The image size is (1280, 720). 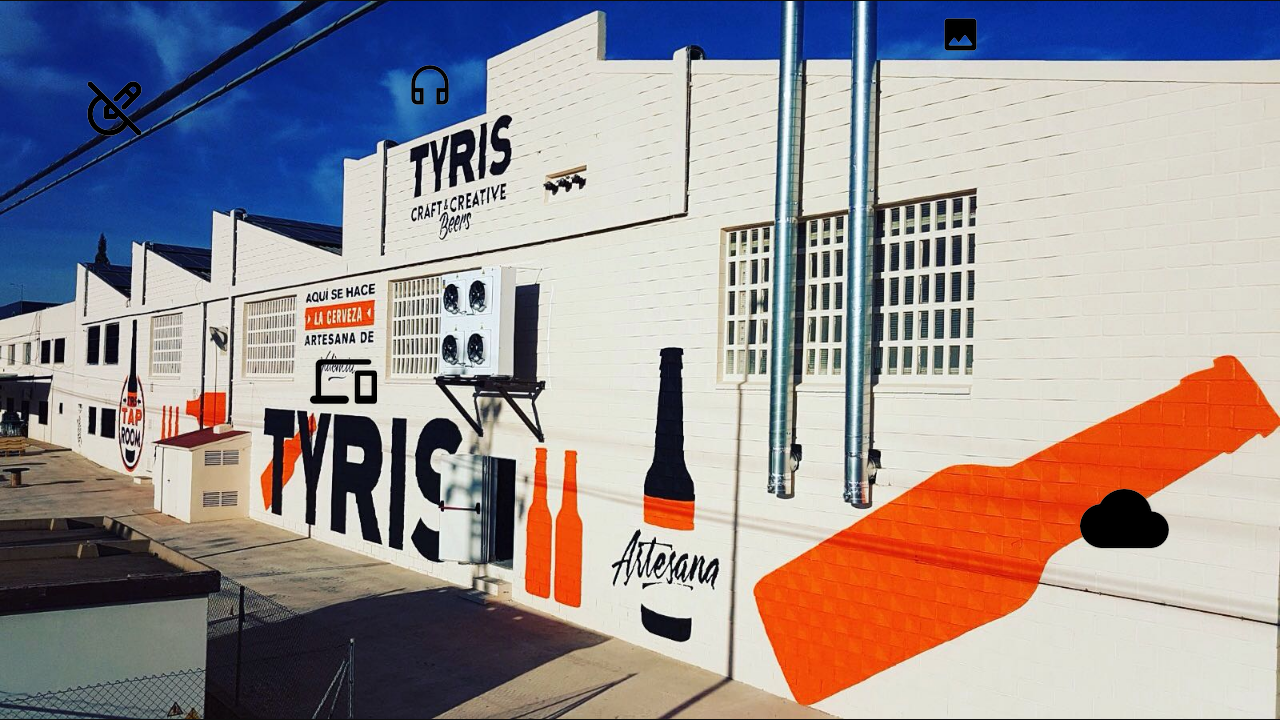 What do you see at coordinates (960, 34) in the screenshot?
I see `insert or add an image` at bounding box center [960, 34].